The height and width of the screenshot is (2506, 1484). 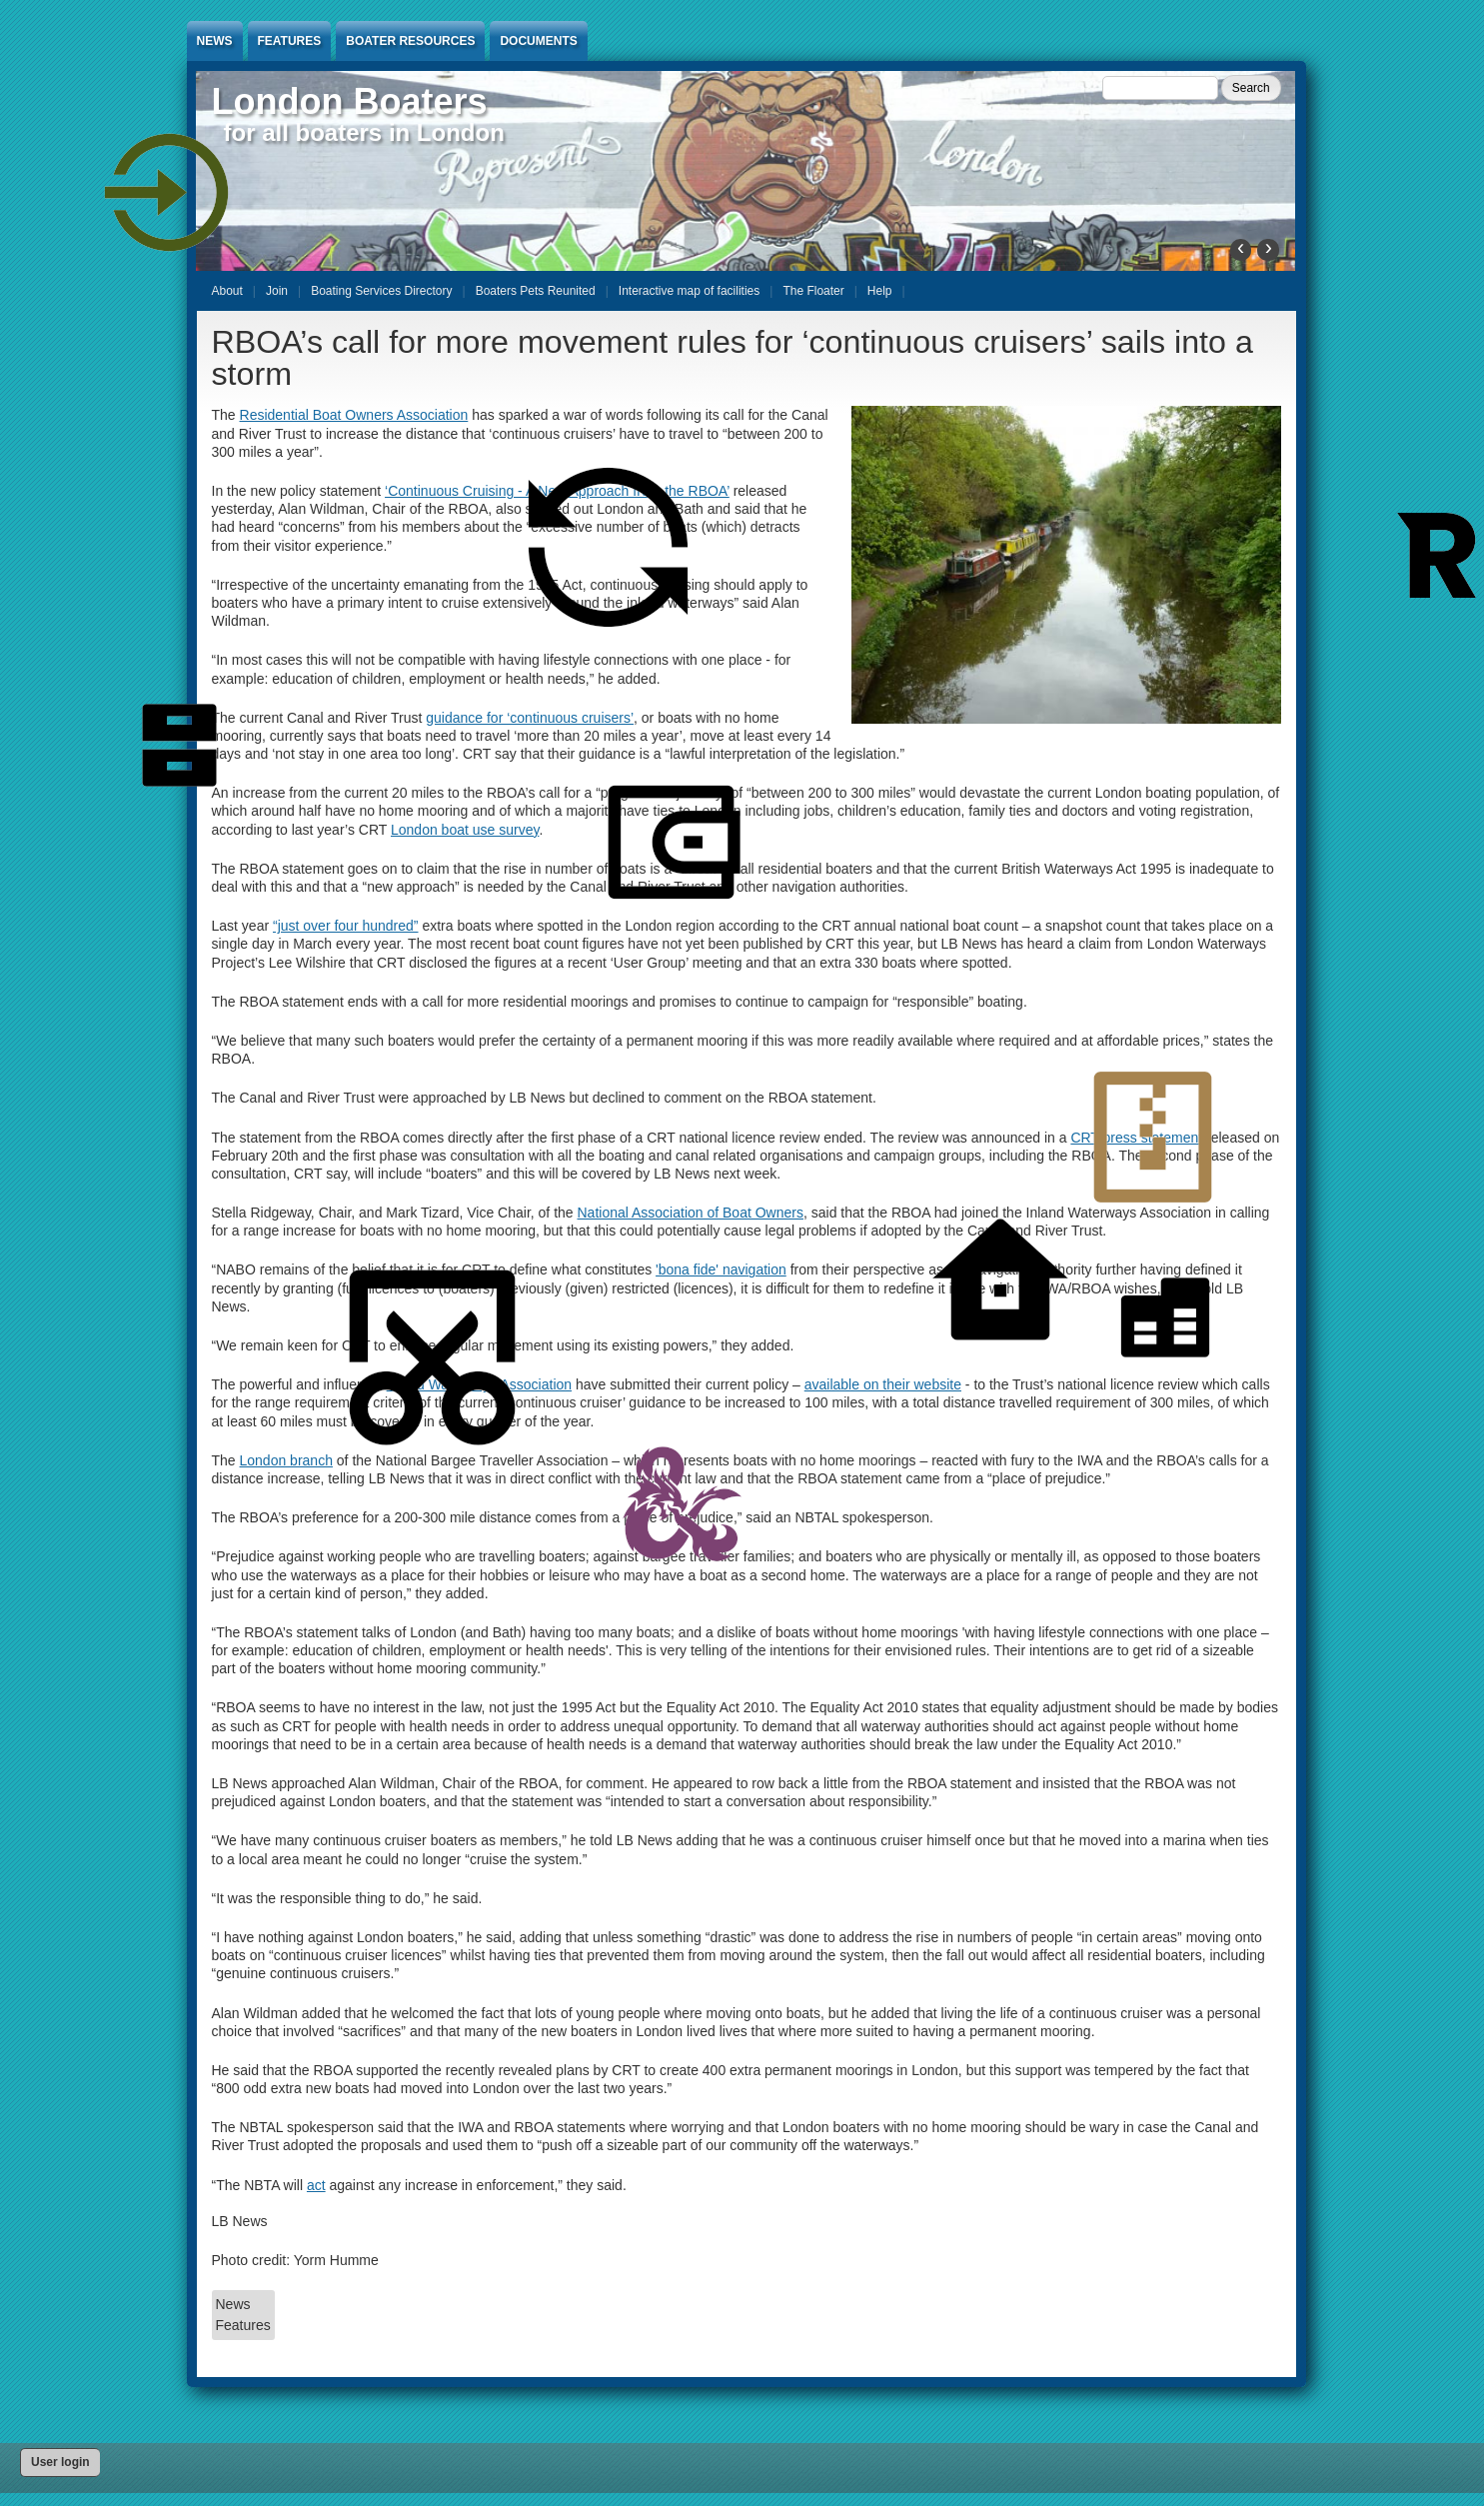 What do you see at coordinates (432, 1352) in the screenshot?
I see `capture a screenshot` at bounding box center [432, 1352].